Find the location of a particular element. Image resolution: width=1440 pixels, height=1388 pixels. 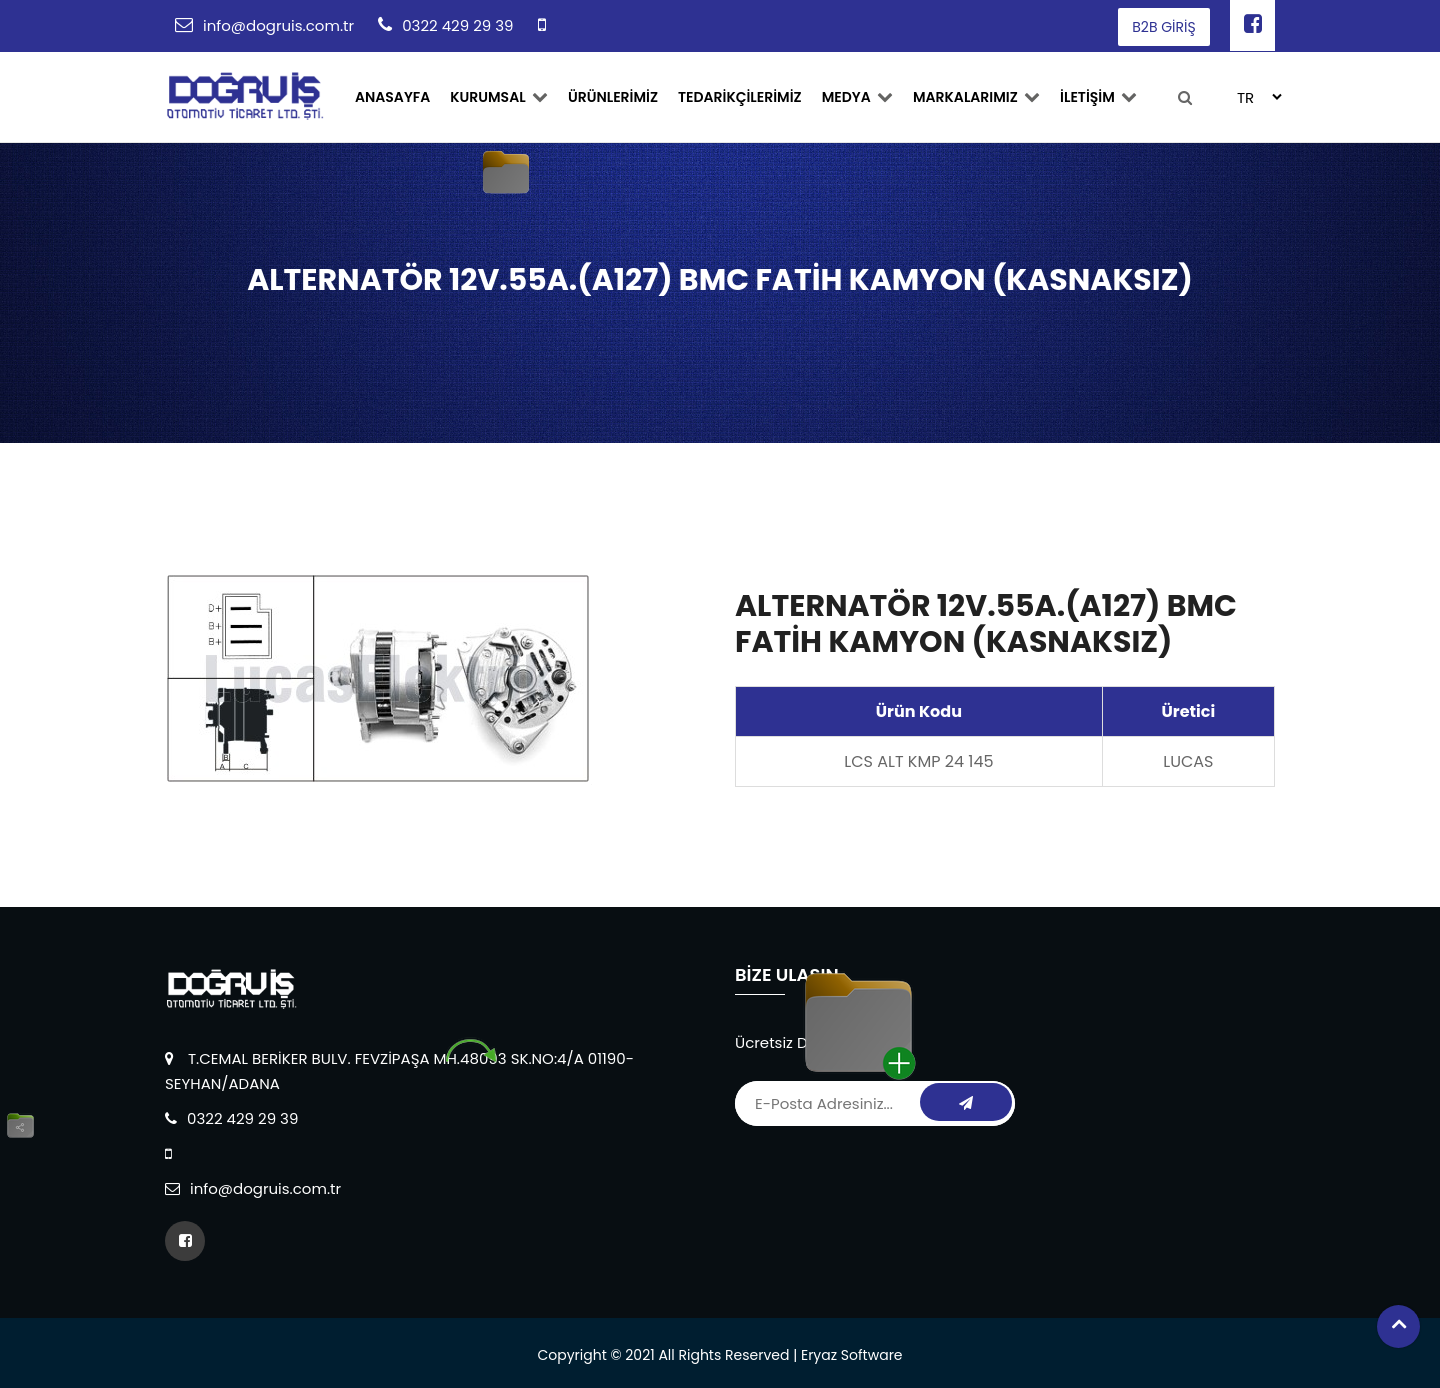

redo the last undone action is located at coordinates (471, 1050).